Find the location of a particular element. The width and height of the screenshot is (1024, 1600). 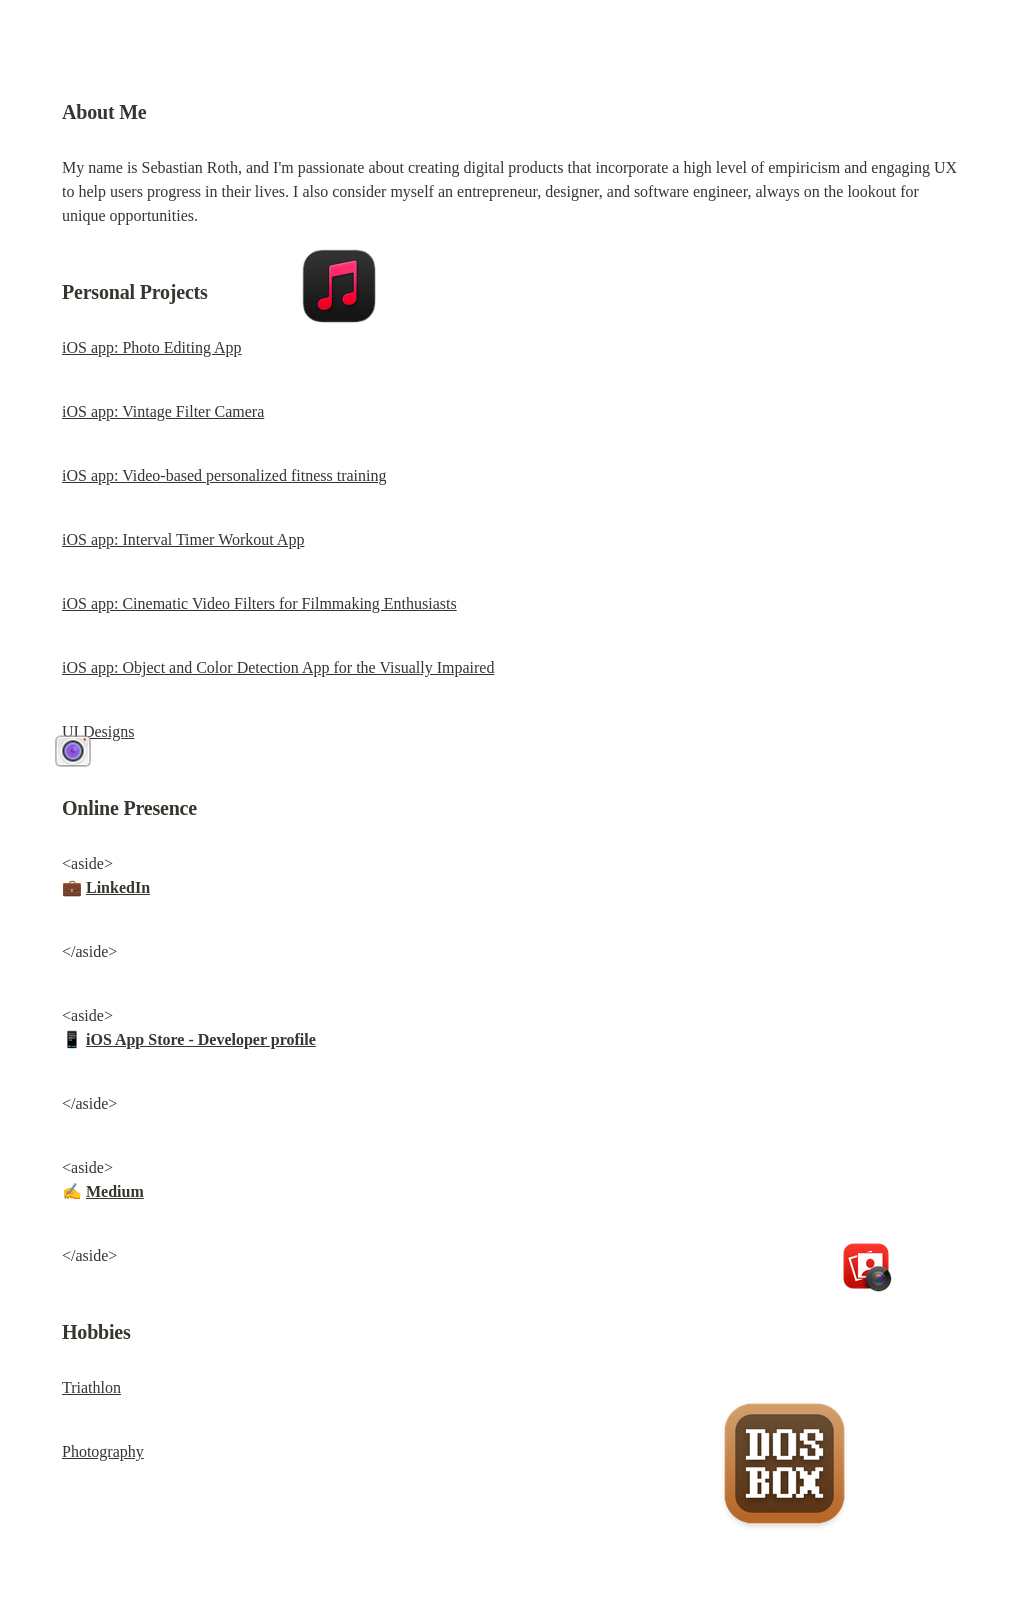

open the Apple Music app is located at coordinates (339, 286).